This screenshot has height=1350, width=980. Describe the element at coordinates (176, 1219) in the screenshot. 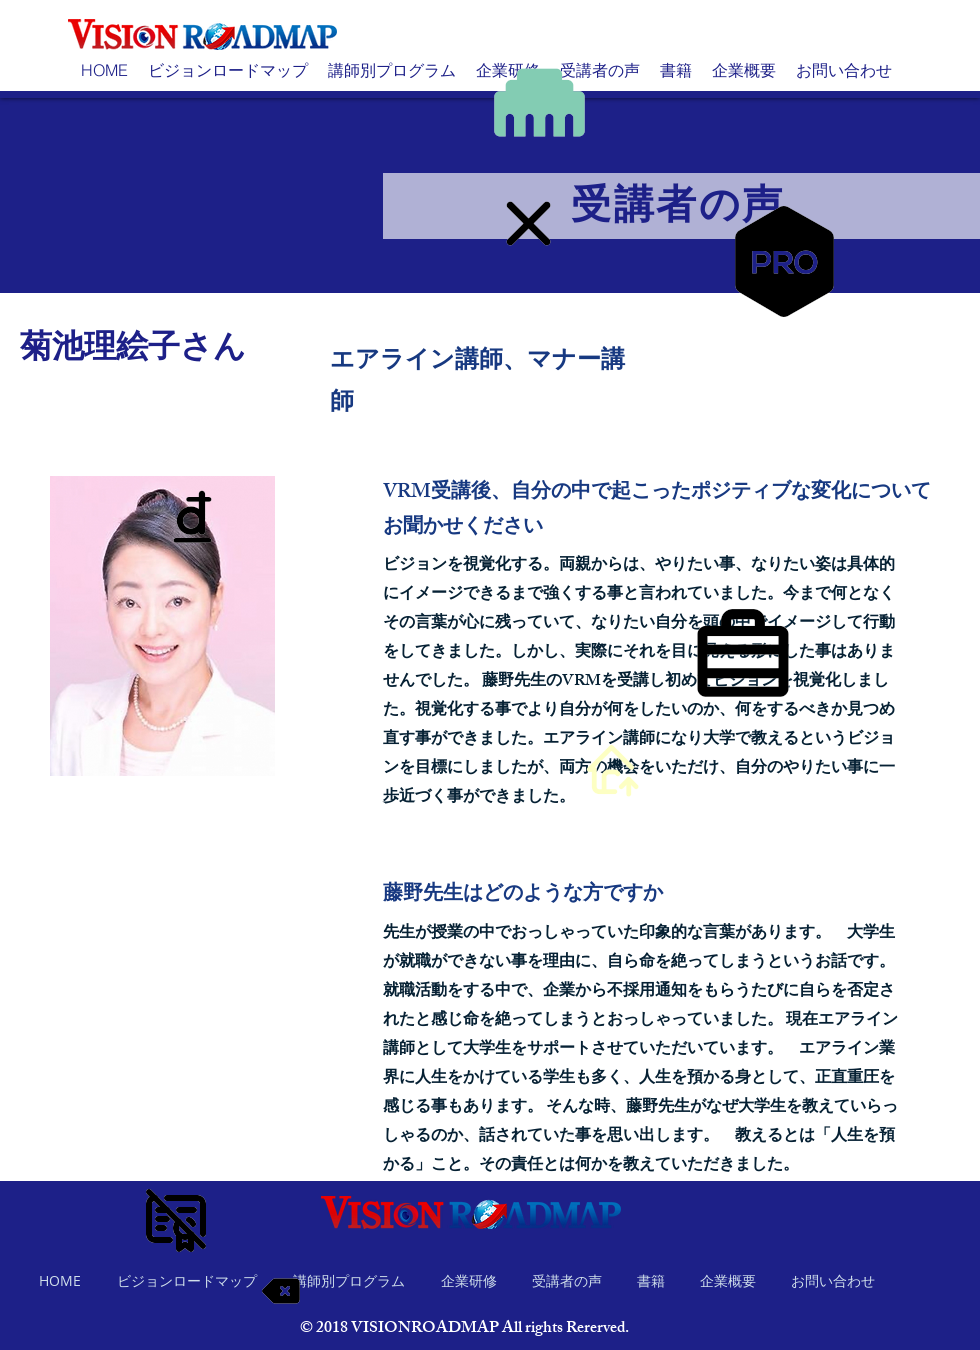

I see `certificate or credential is unavailable` at that location.